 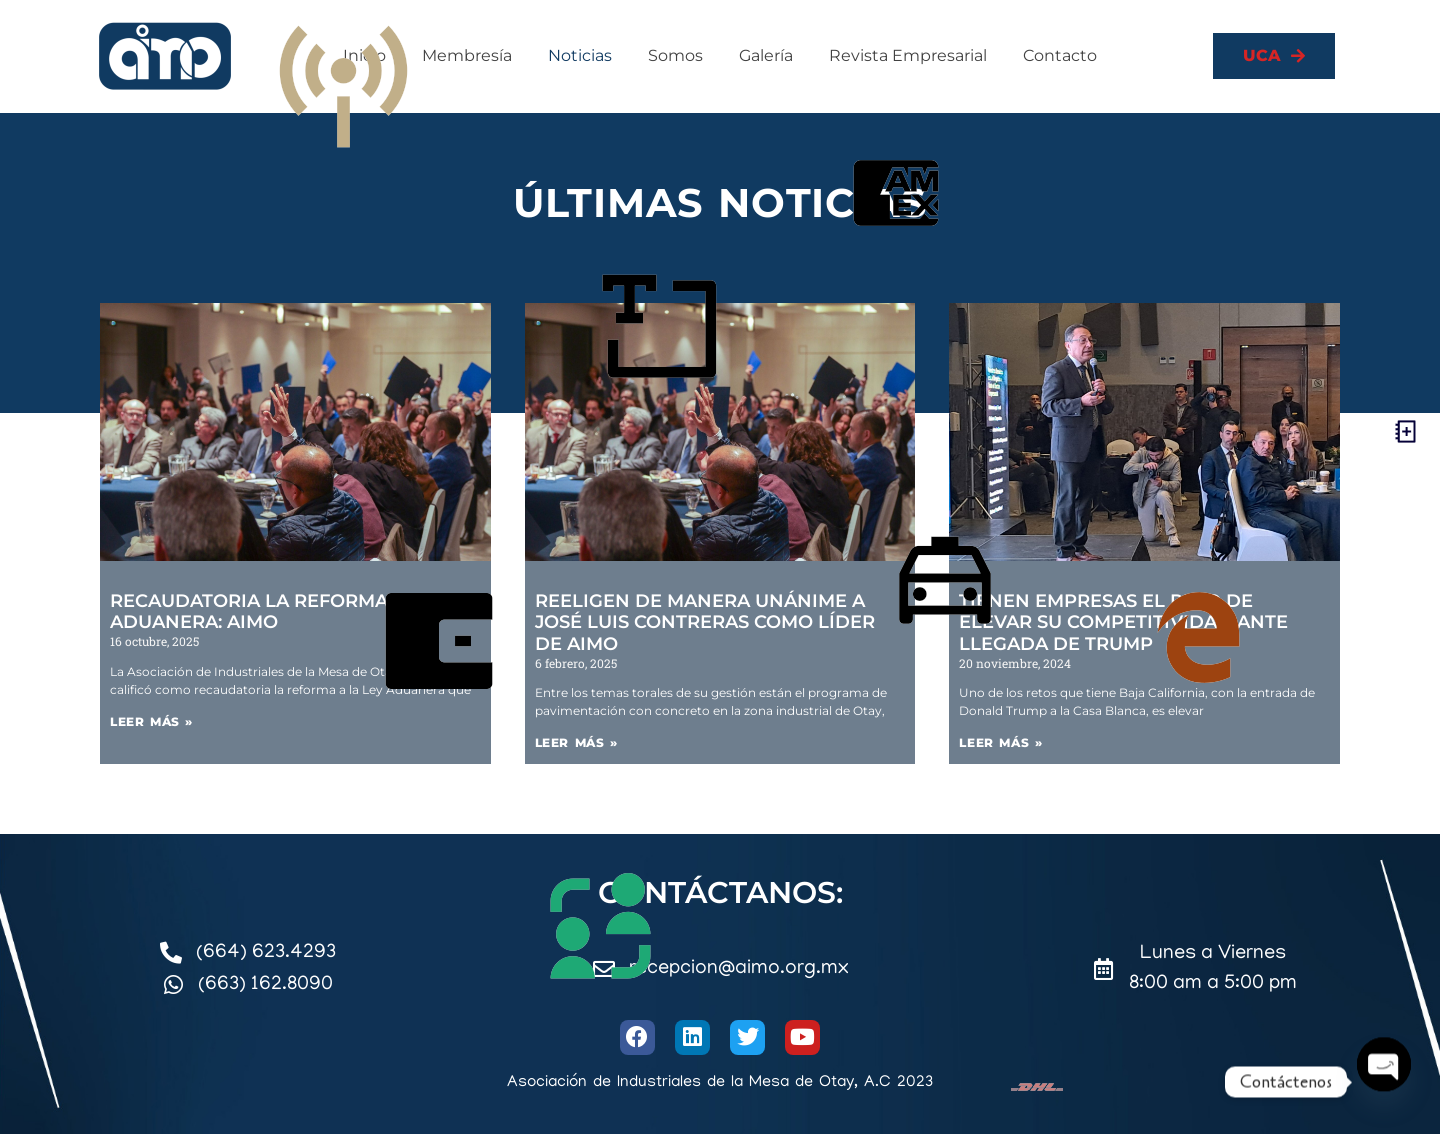 I want to click on pay with American Express credit card, so click(x=896, y=193).